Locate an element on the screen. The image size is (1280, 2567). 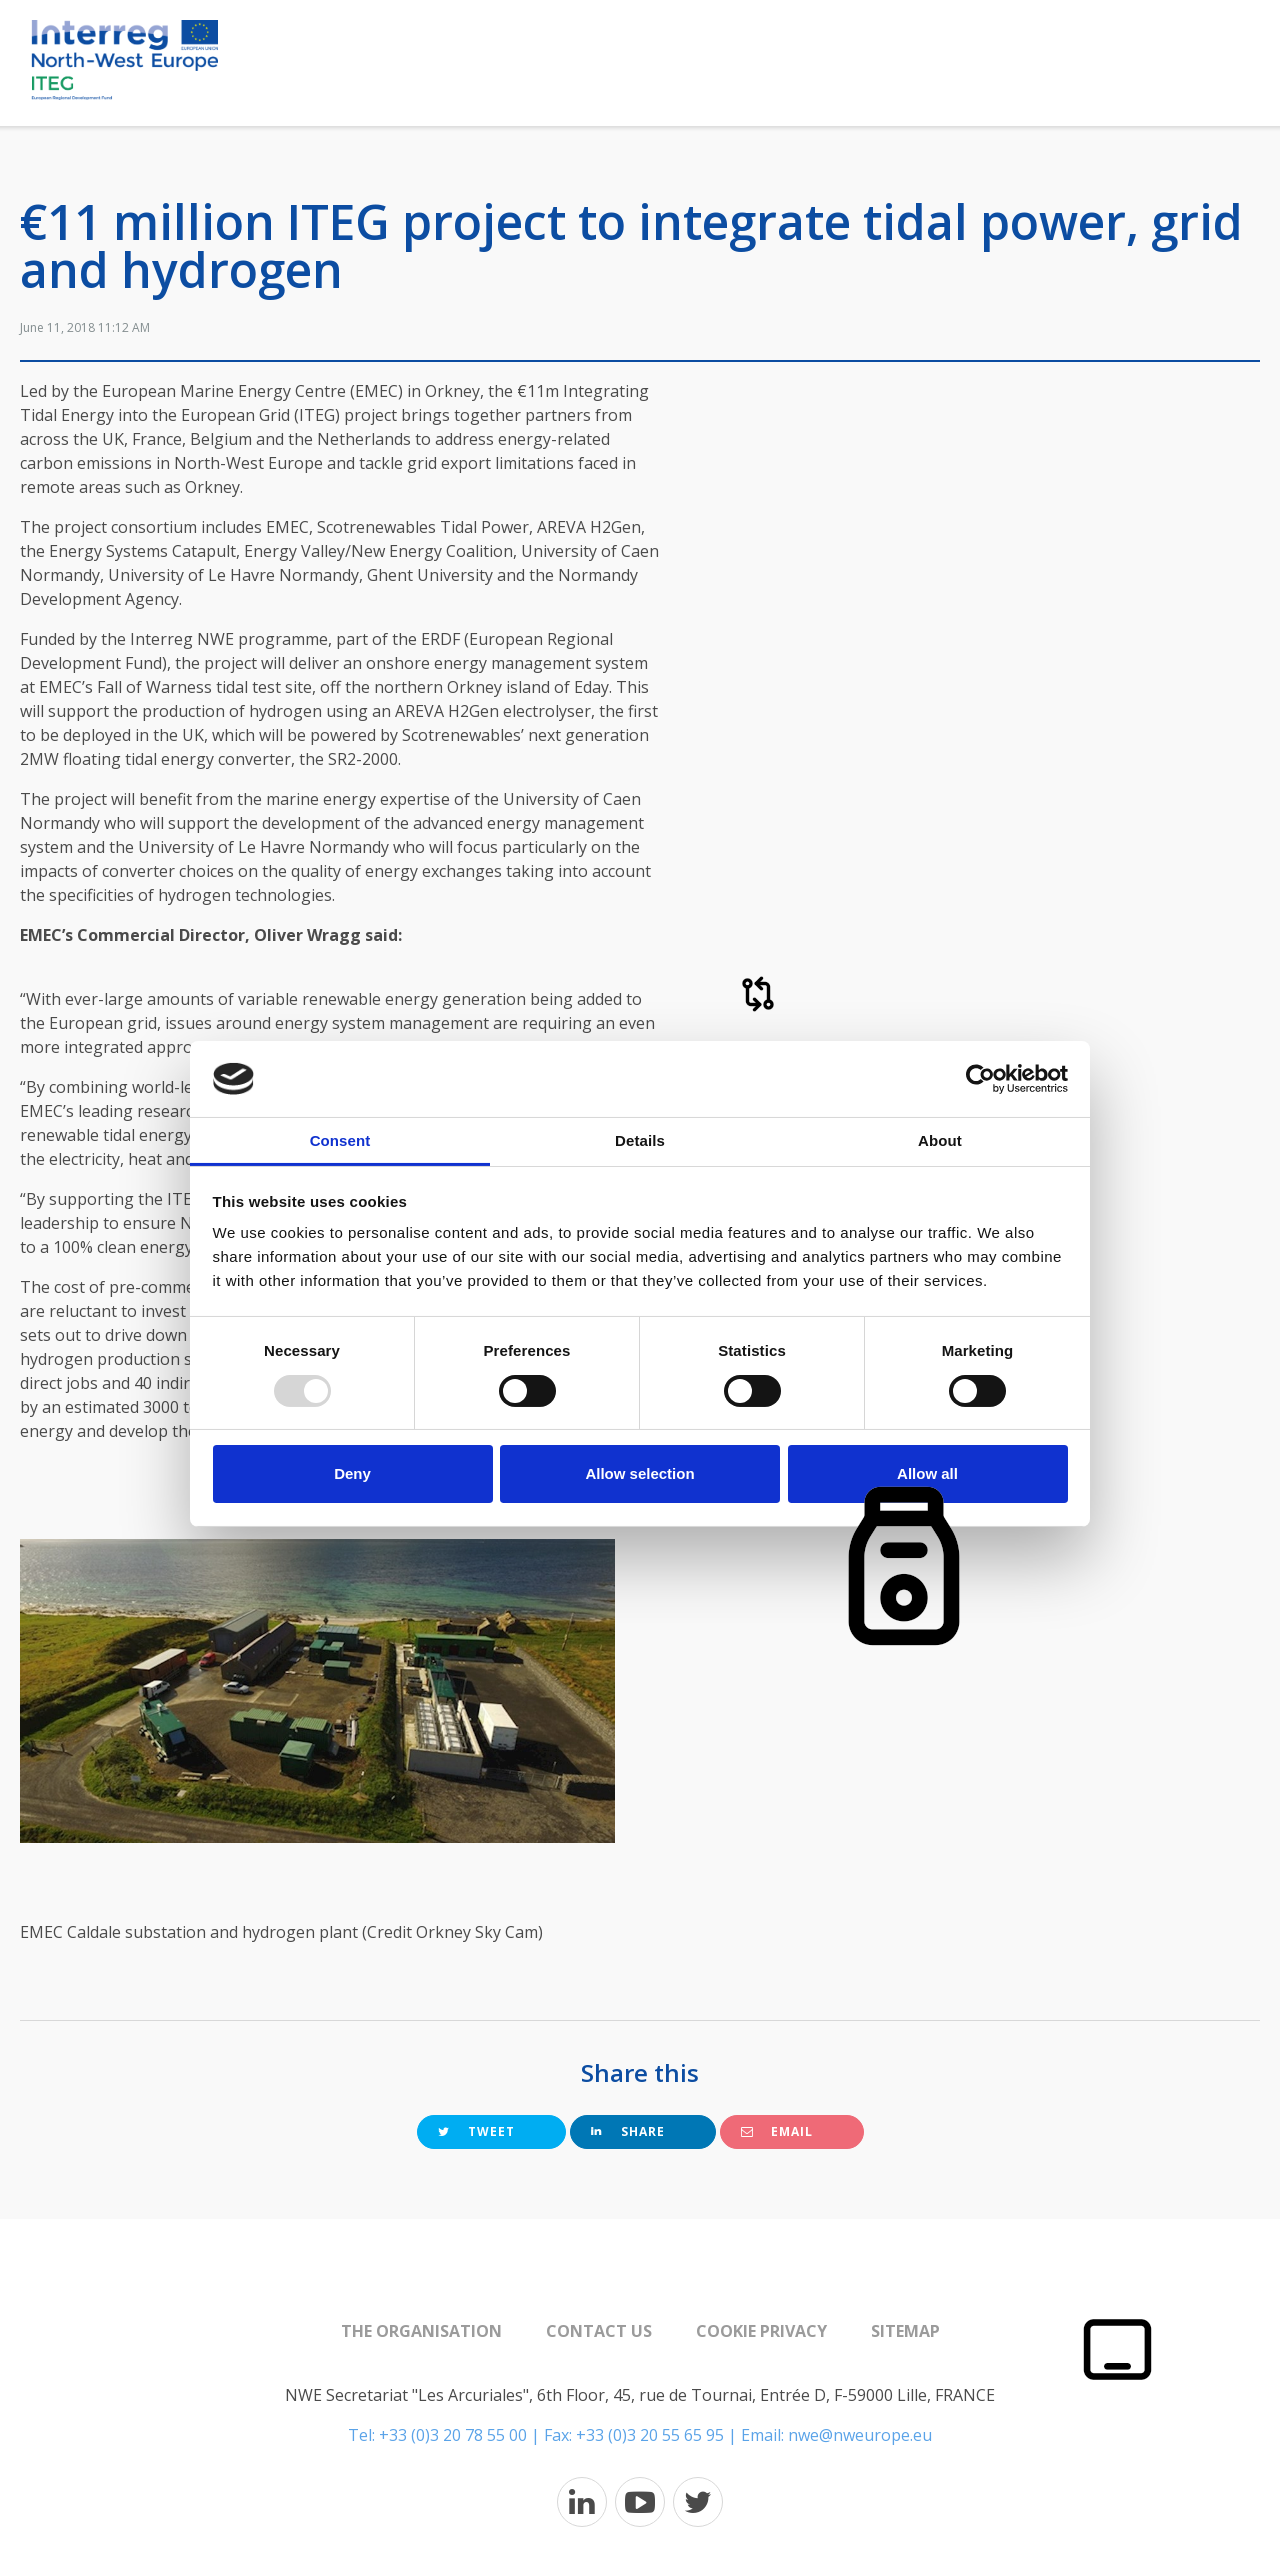
view dairy or milk products is located at coordinates (904, 1566).